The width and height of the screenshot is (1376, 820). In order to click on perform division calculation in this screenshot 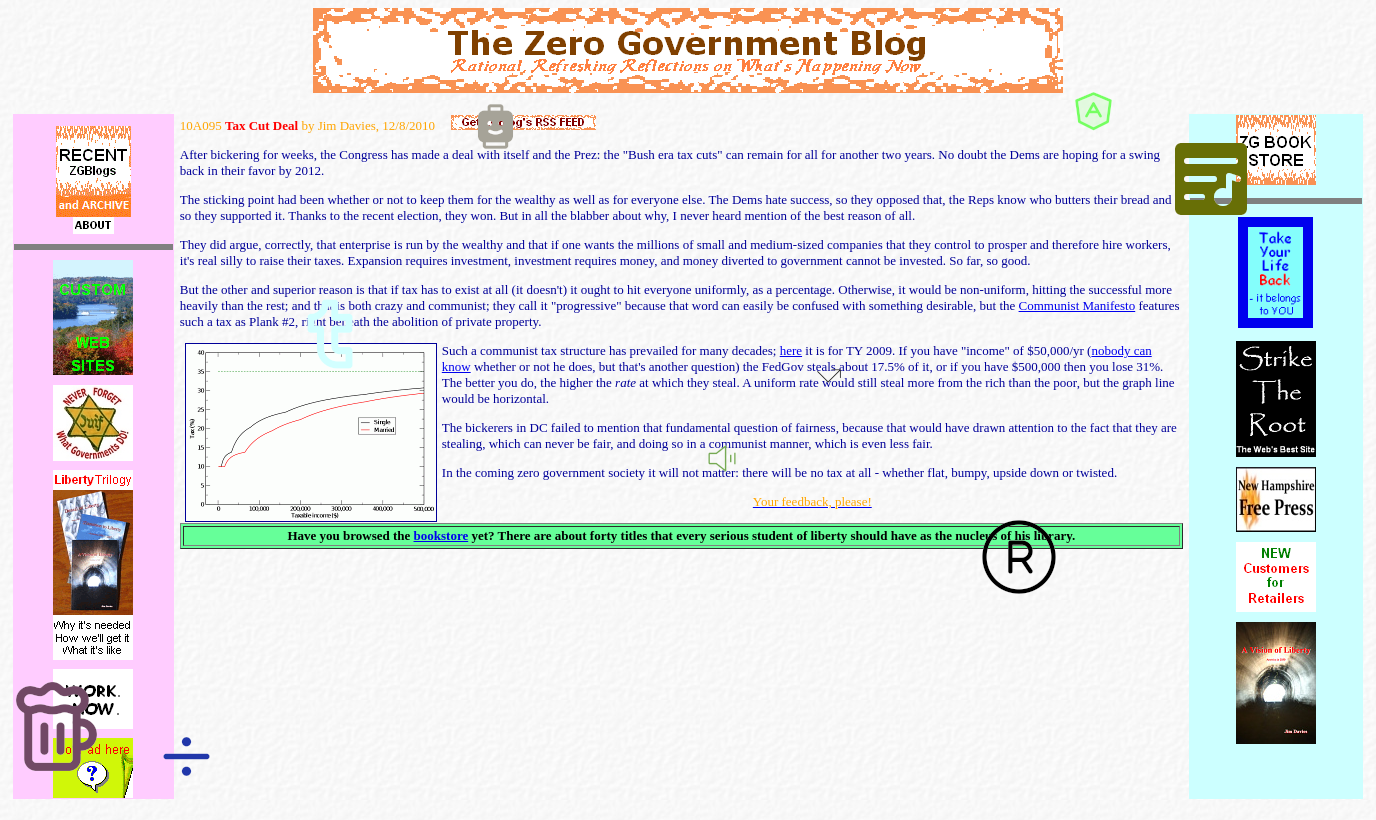, I will do `click(186, 756)`.